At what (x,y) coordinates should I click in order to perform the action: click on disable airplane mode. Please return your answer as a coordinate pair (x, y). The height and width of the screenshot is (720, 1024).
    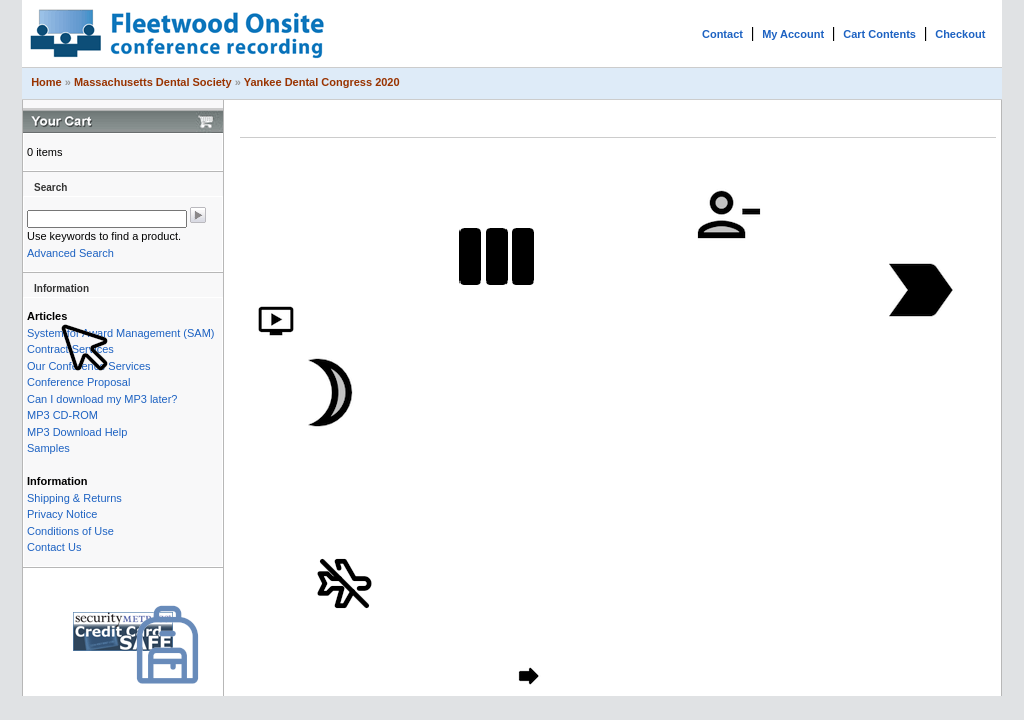
    Looking at the image, I should click on (344, 583).